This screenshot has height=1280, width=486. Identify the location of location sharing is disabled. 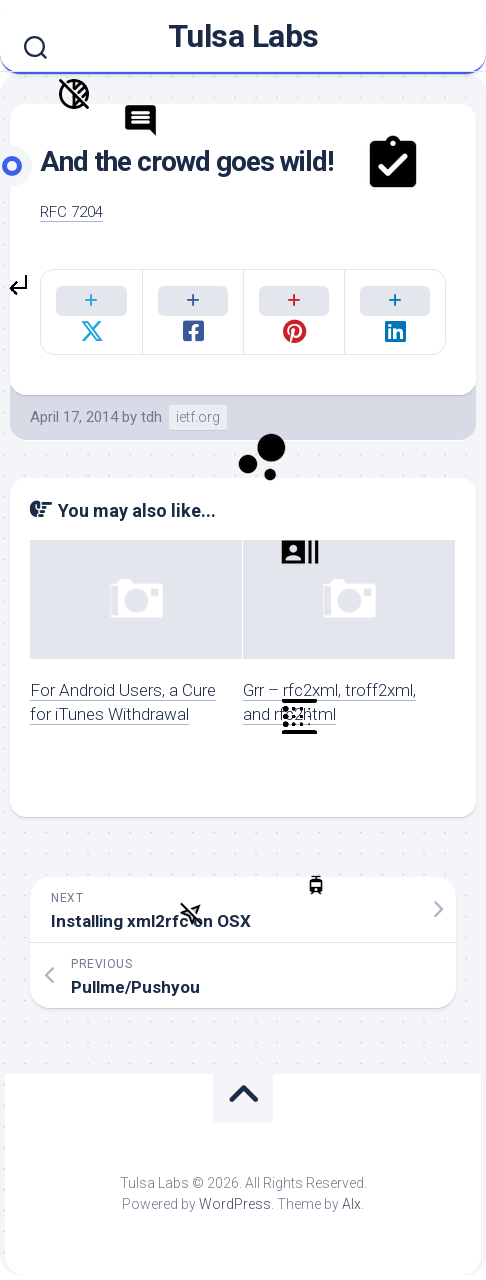
(190, 914).